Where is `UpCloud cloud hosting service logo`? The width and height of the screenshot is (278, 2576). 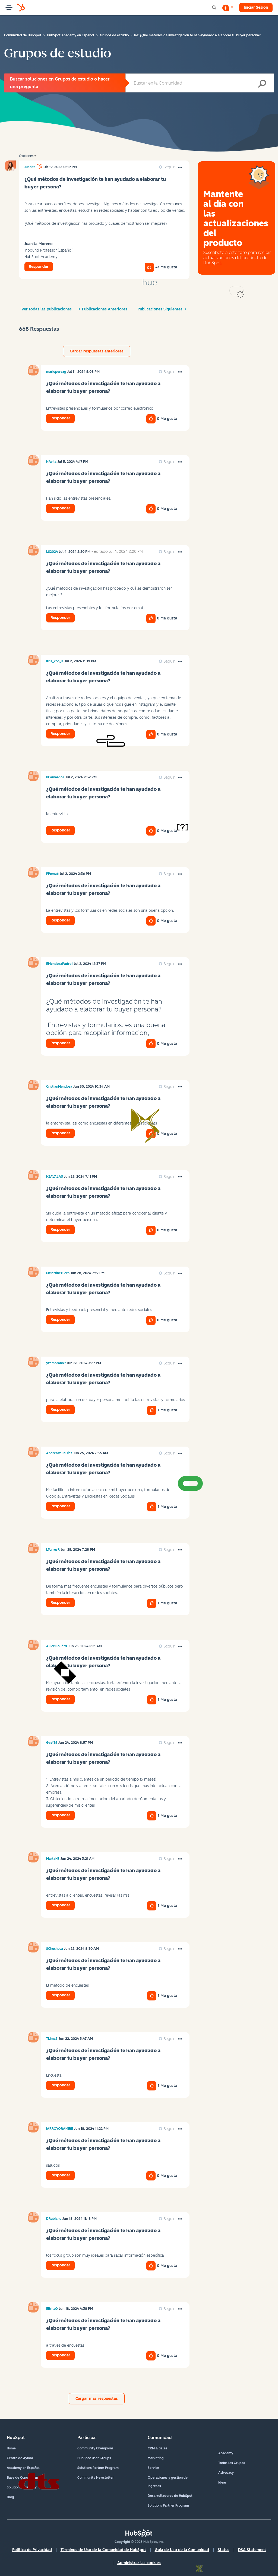 UpCloud cloud hosting service logo is located at coordinates (111, 741).